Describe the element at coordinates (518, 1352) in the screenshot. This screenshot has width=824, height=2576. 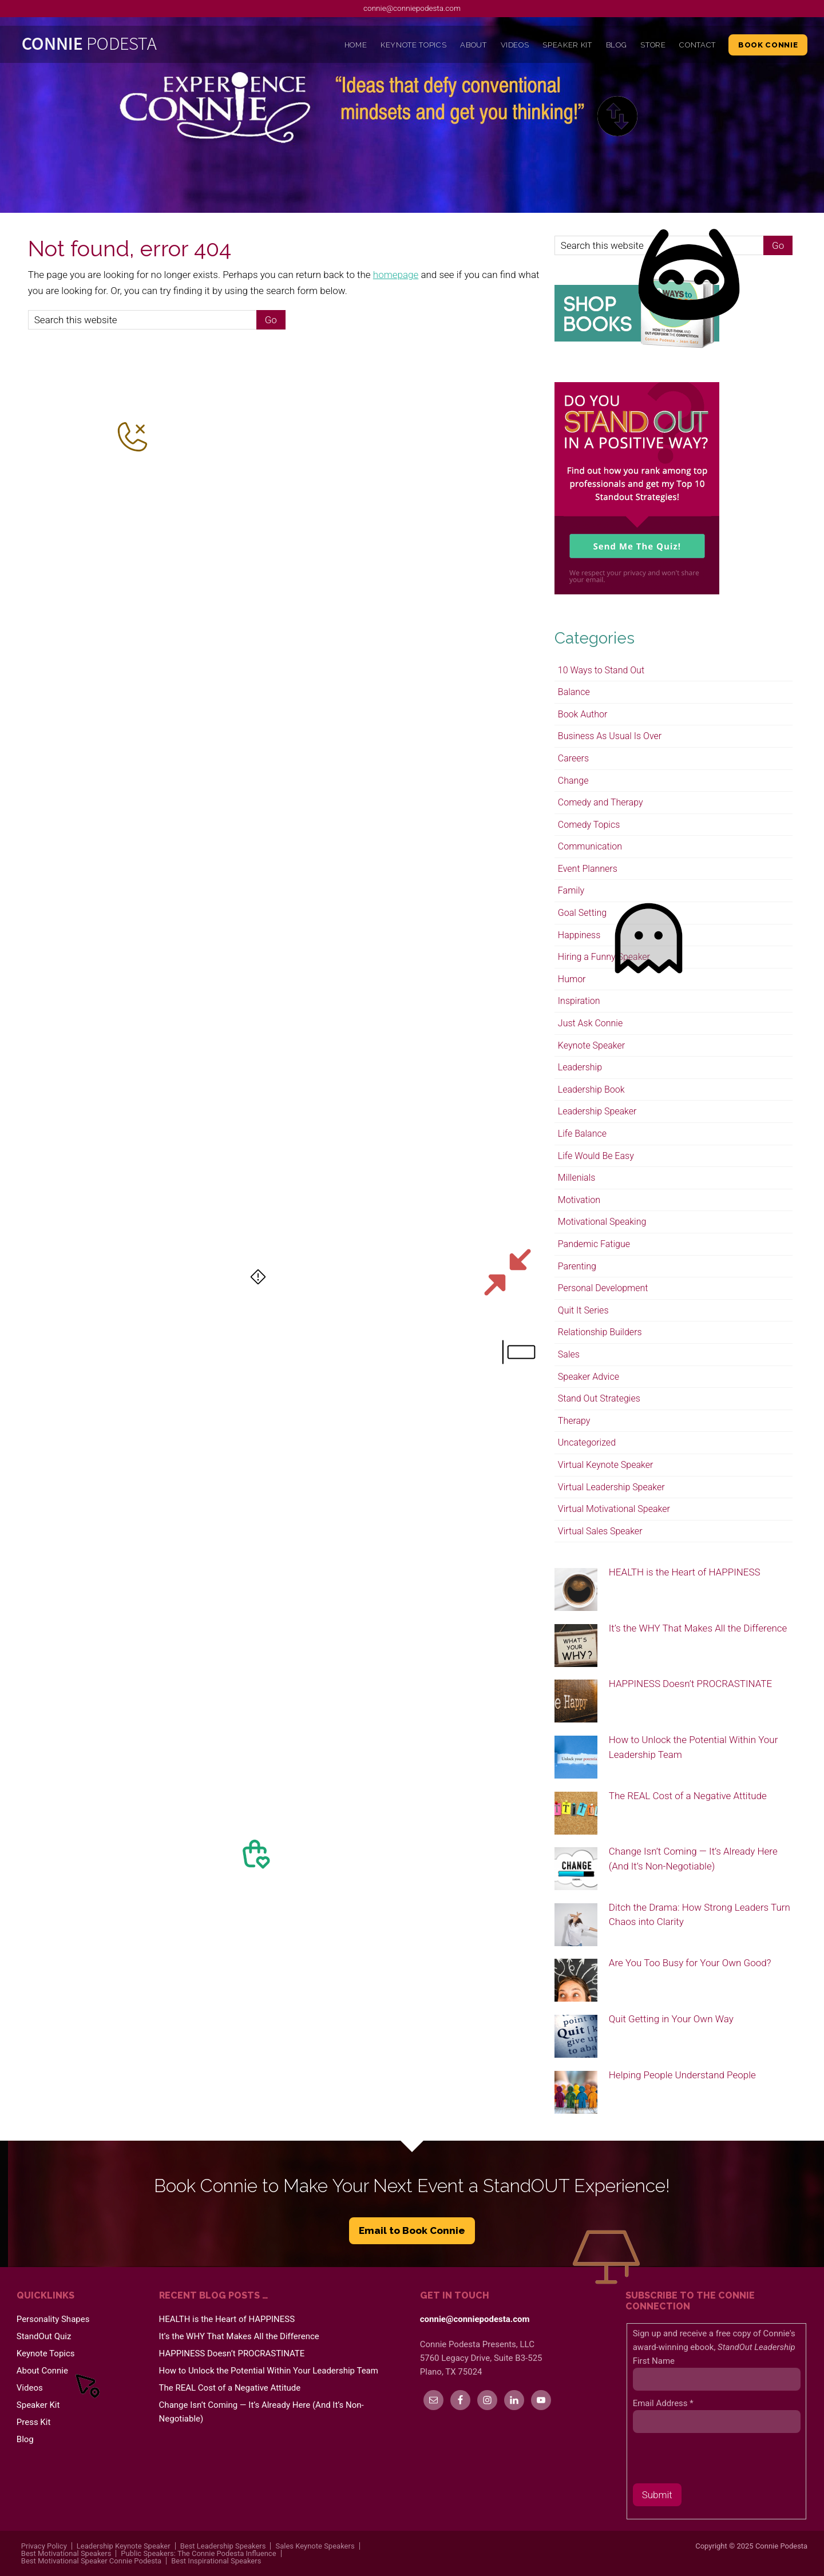
I see `align content to the left` at that location.